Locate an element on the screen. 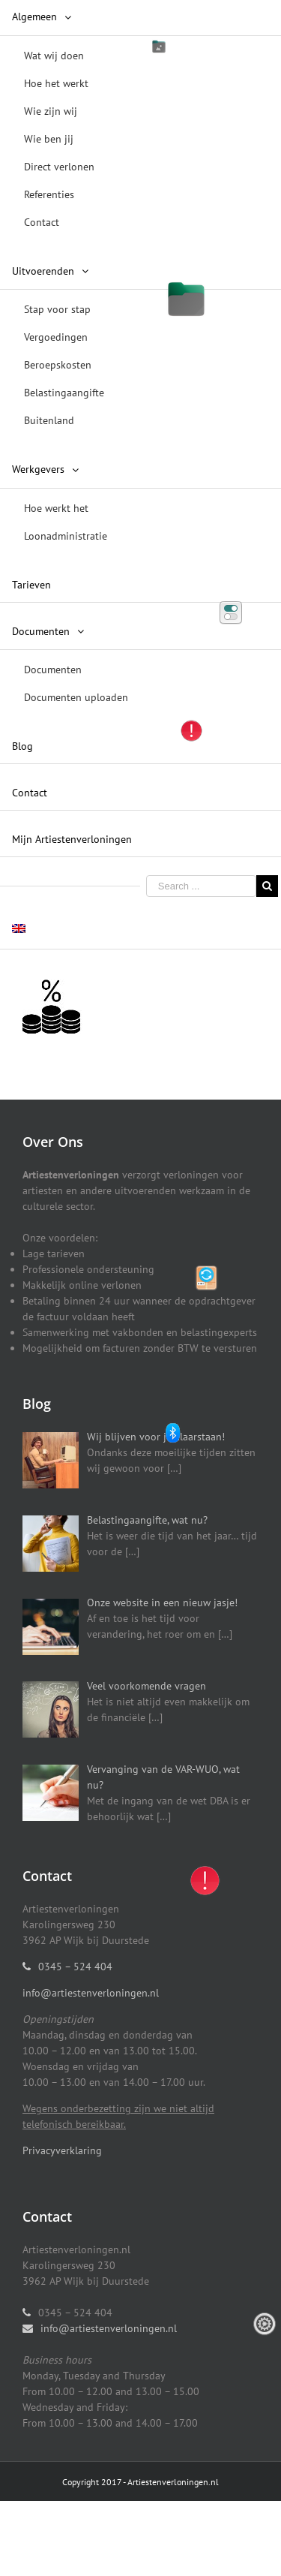 Image resolution: width=281 pixels, height=2576 pixels. indicates a warning or caution in a dialog is located at coordinates (191, 730).